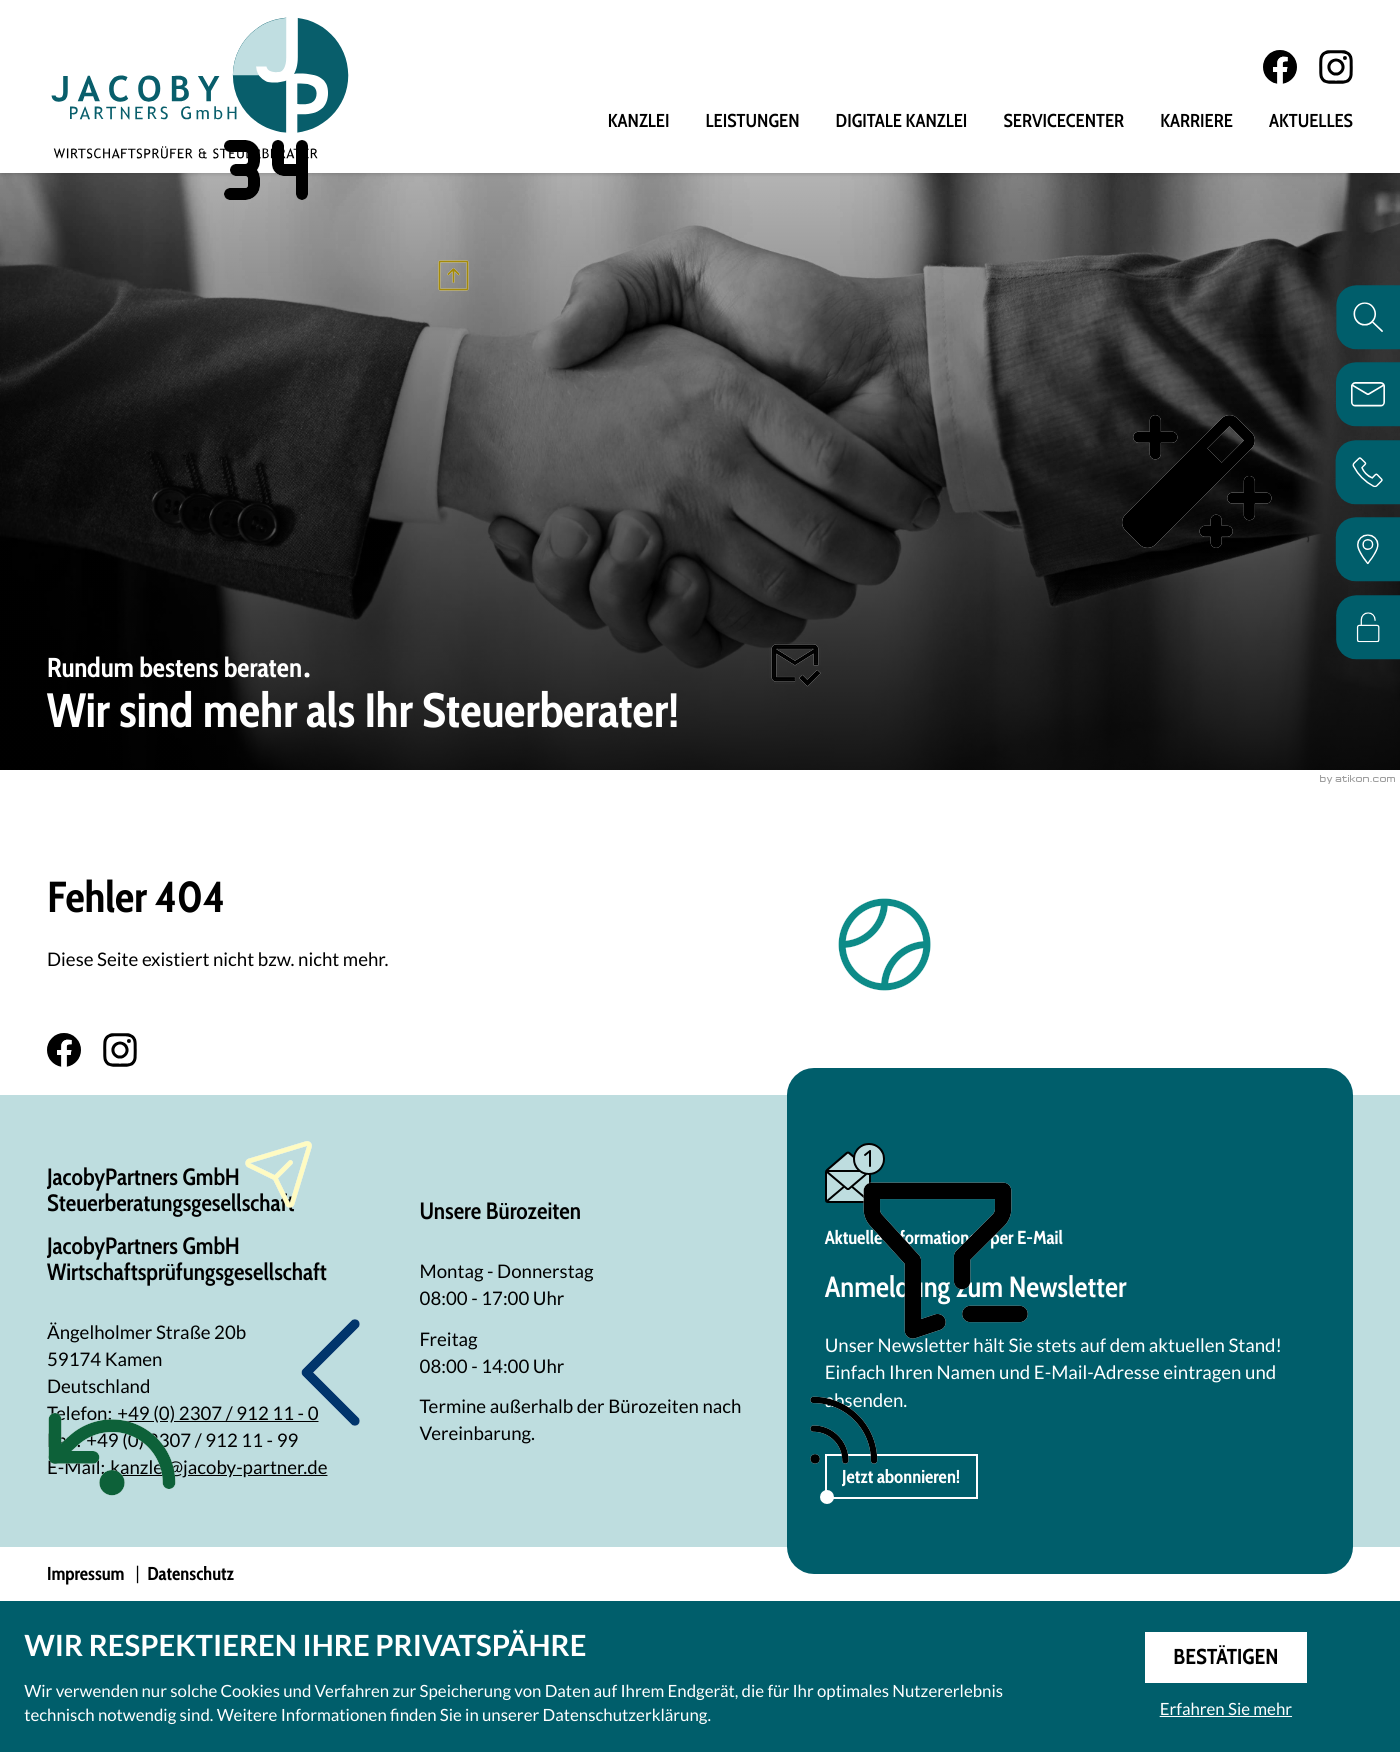 Image resolution: width=1400 pixels, height=1752 pixels. Describe the element at coordinates (335, 1372) in the screenshot. I see `go back to the previous screen` at that location.